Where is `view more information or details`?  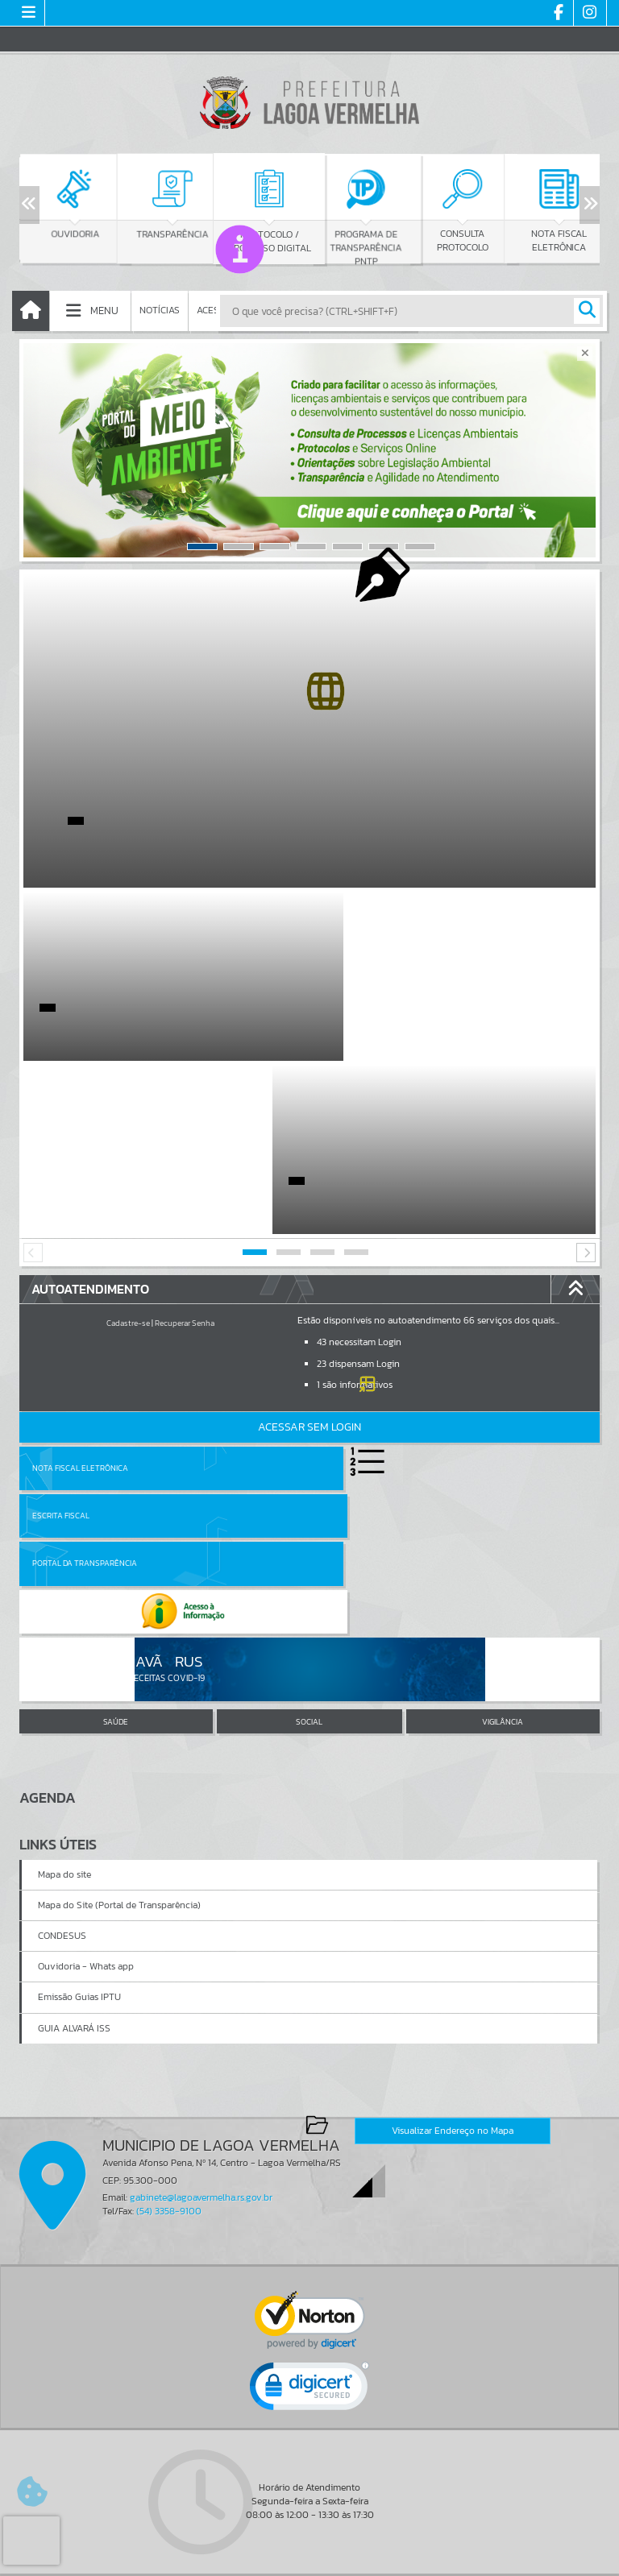
view more information or details is located at coordinates (239, 249).